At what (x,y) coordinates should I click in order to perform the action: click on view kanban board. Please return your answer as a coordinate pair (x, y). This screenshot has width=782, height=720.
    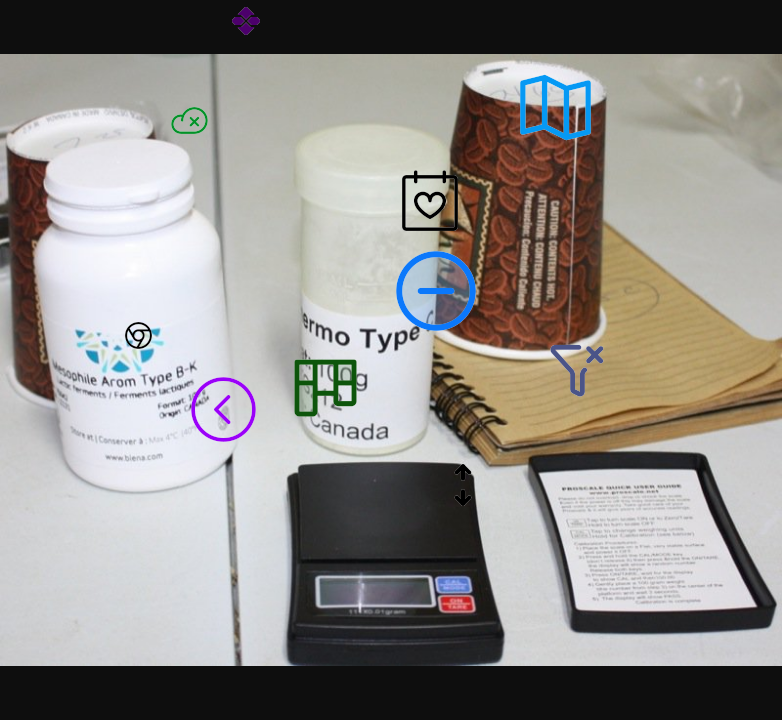
    Looking at the image, I should click on (325, 385).